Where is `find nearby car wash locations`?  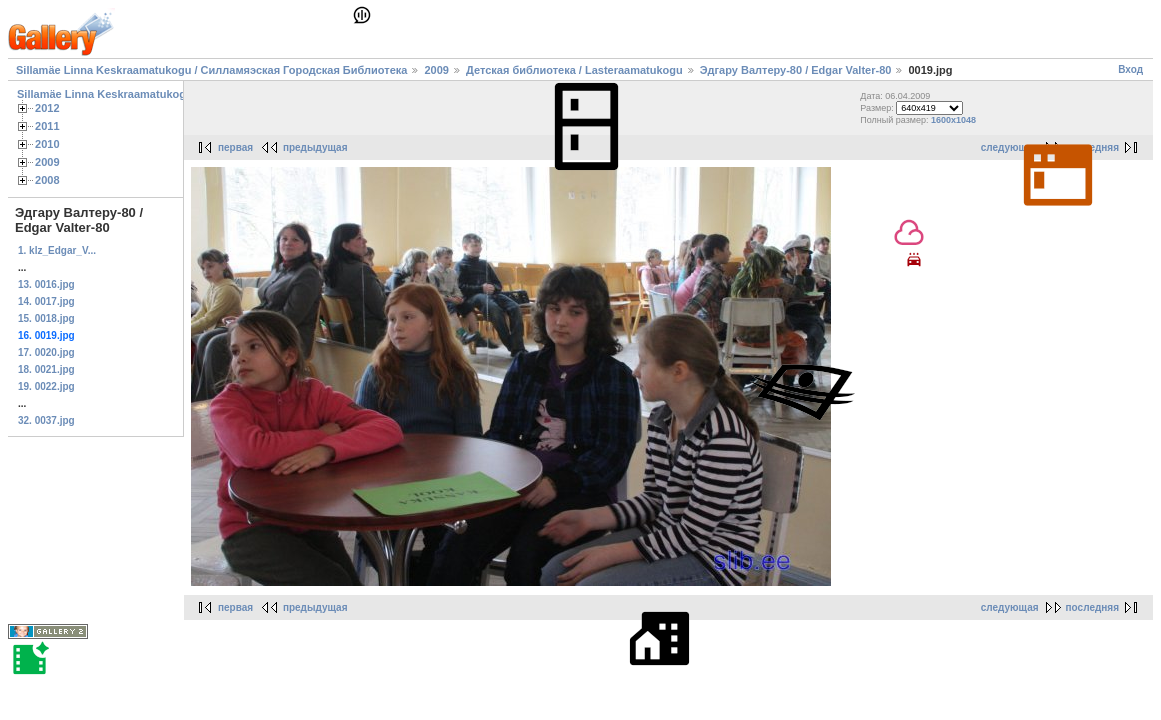
find nearby car wash locations is located at coordinates (914, 259).